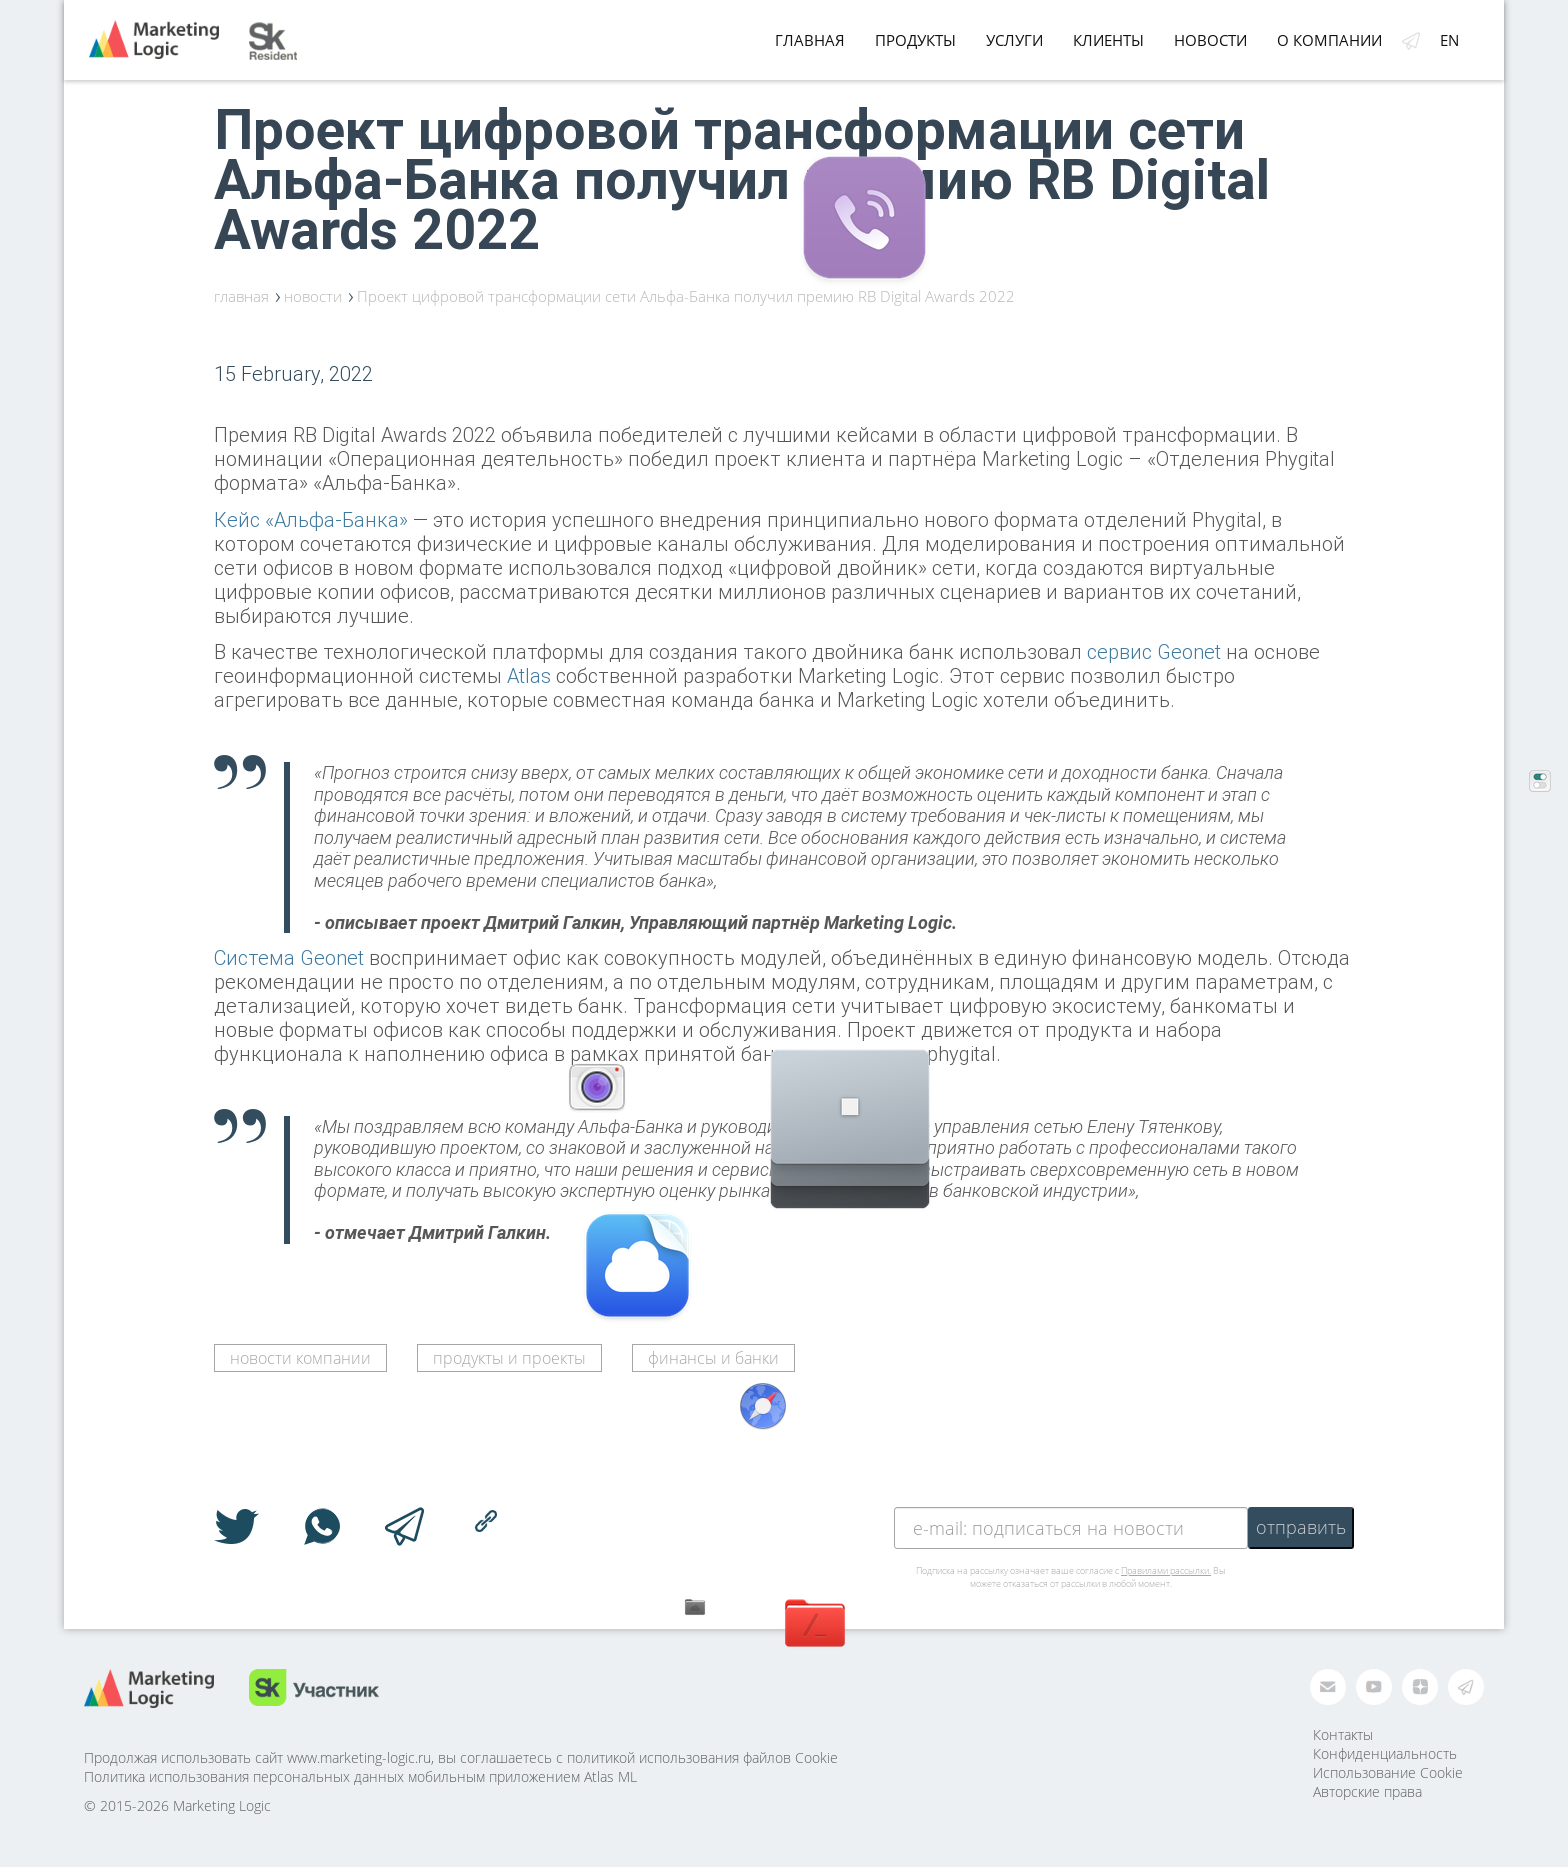  I want to click on open viber messaging app, so click(864, 217).